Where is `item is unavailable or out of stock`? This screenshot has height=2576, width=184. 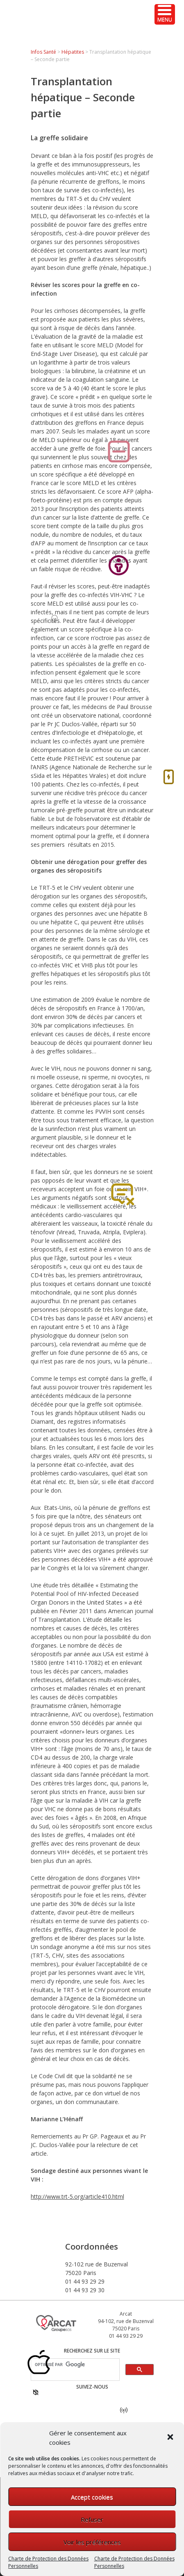 item is unavailable or out of stock is located at coordinates (36, 2392).